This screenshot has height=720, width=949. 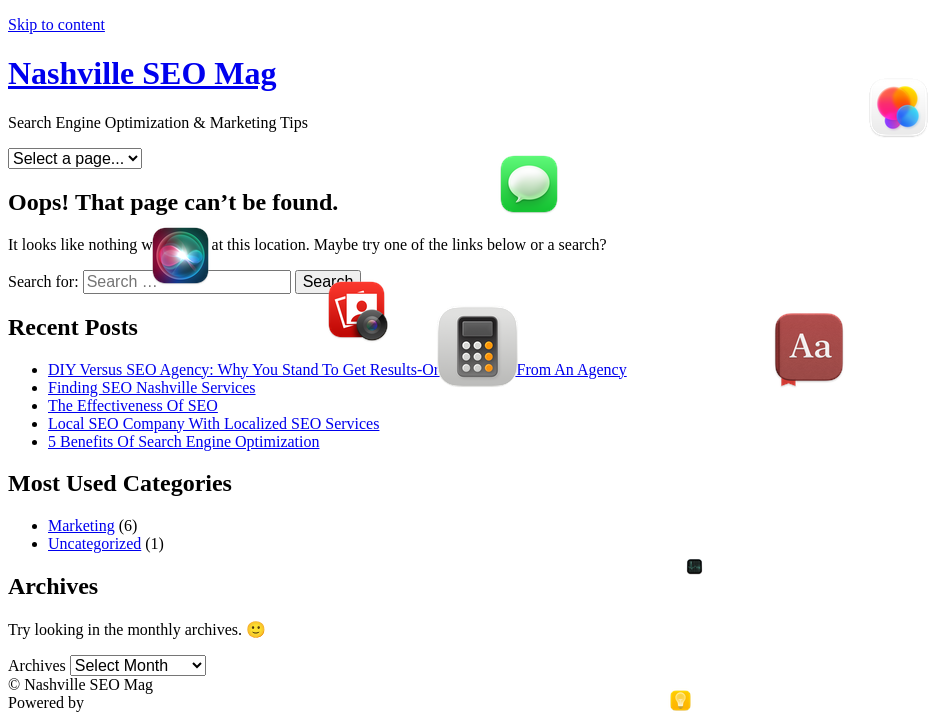 I want to click on open the dictionary app, so click(x=809, y=347).